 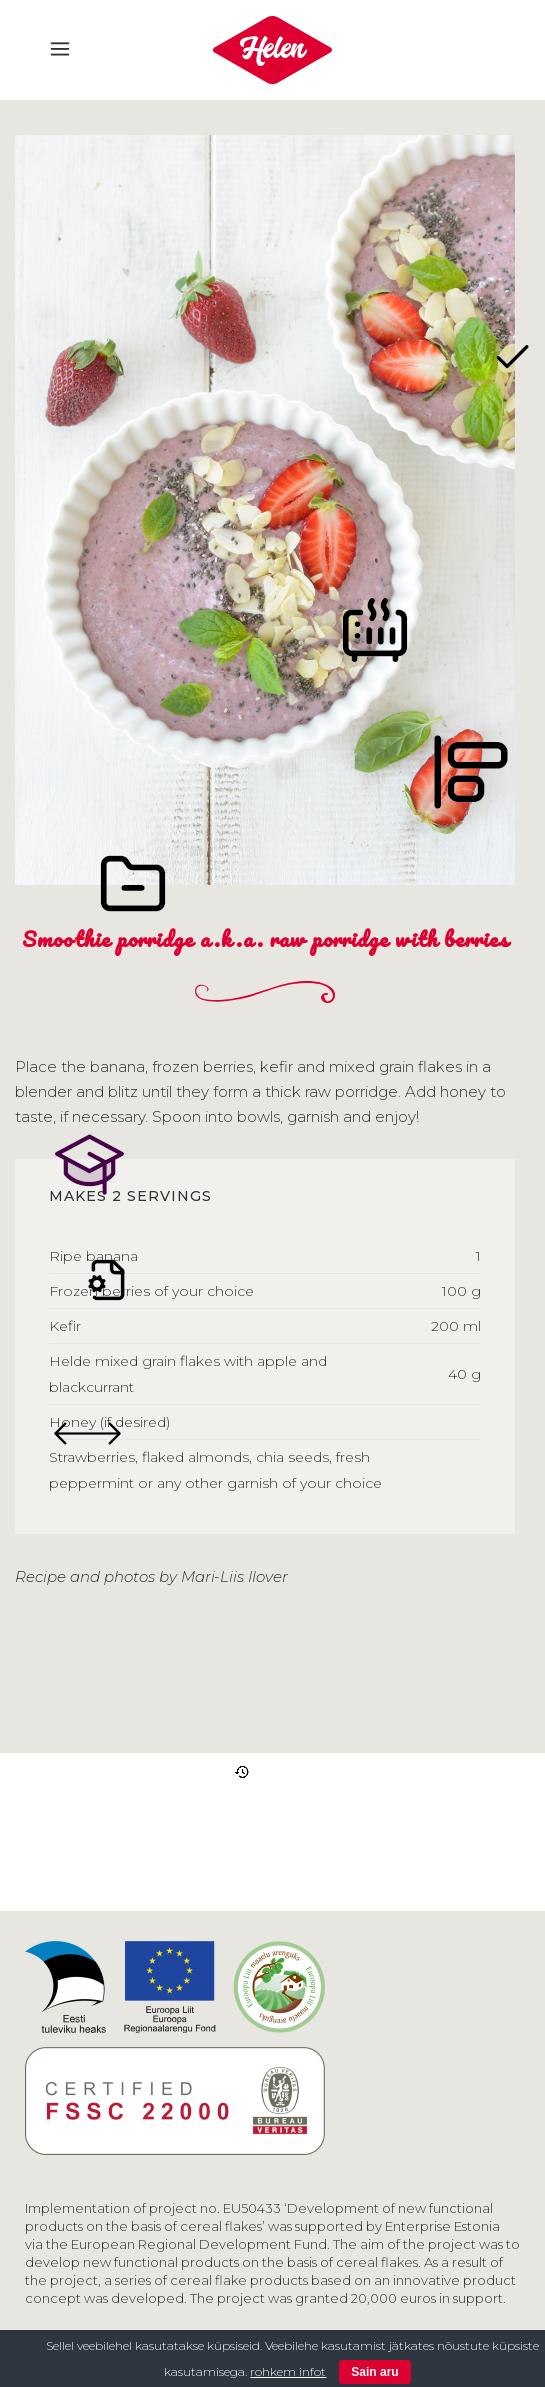 What do you see at coordinates (471, 772) in the screenshot?
I see `align items to the start vertically` at bounding box center [471, 772].